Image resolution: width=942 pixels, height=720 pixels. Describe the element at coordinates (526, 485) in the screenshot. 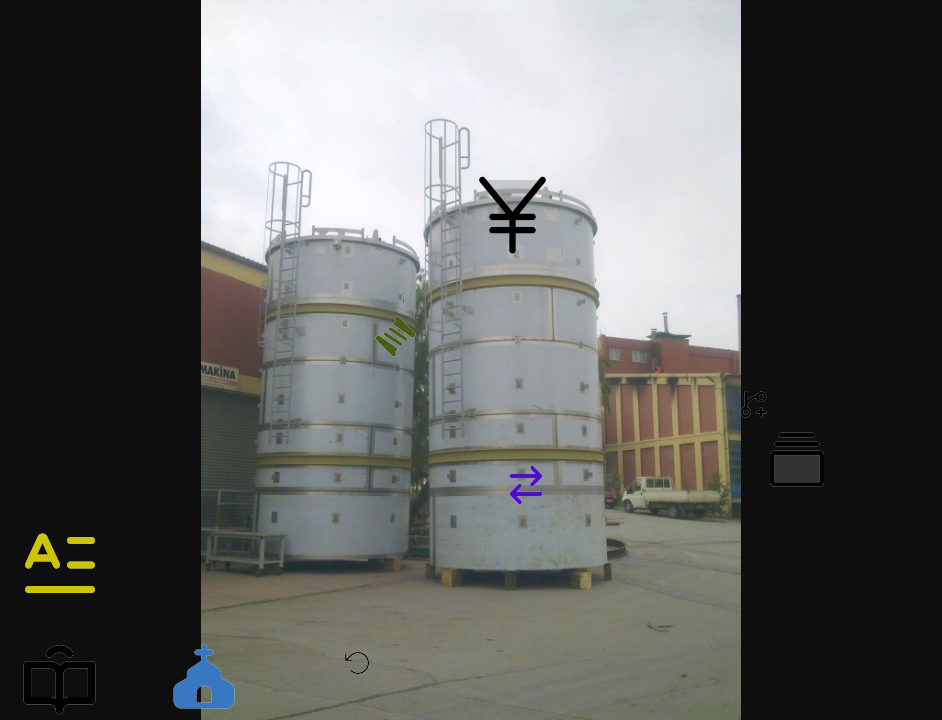

I see `switch between two views or modes` at that location.